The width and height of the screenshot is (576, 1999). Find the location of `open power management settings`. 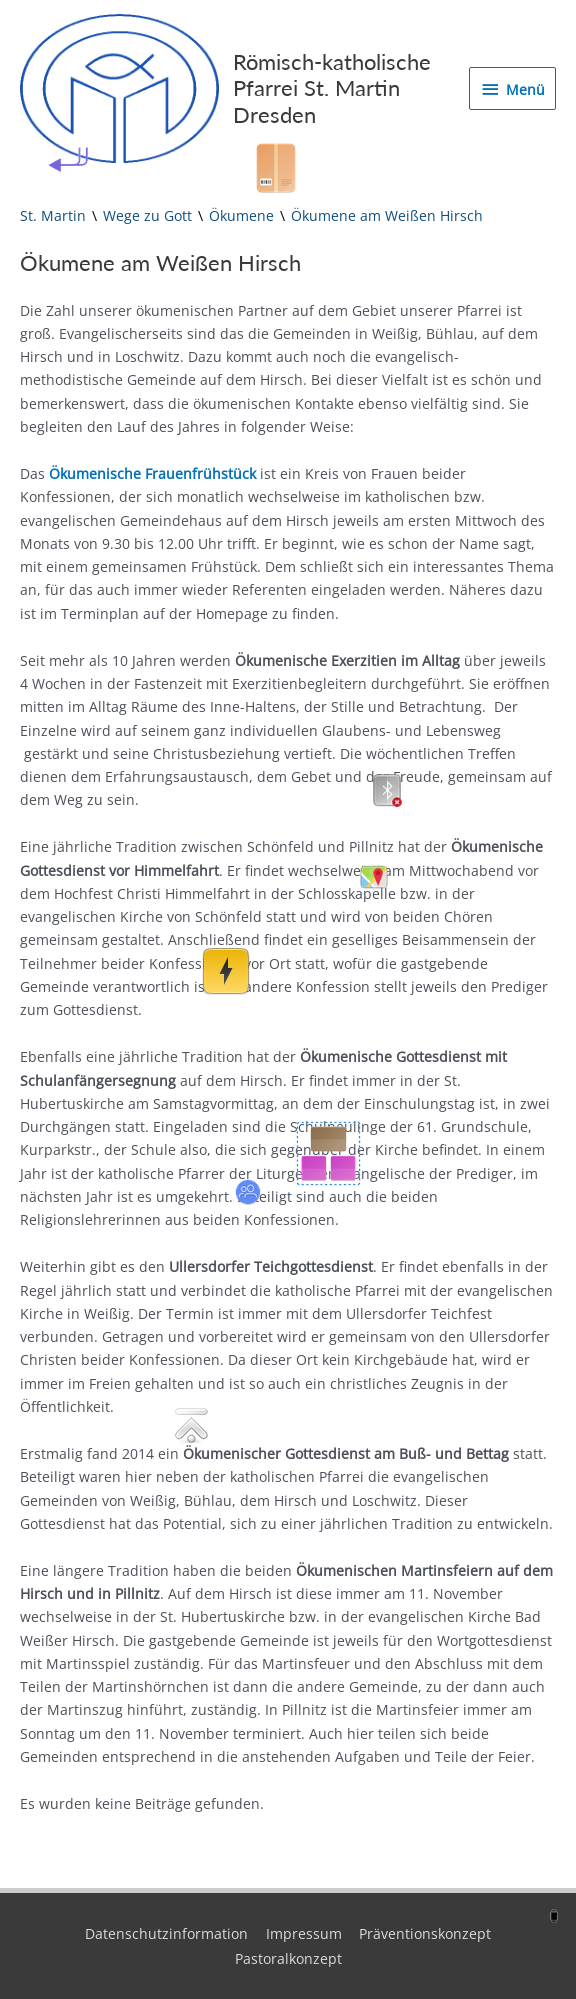

open power management settings is located at coordinates (226, 971).